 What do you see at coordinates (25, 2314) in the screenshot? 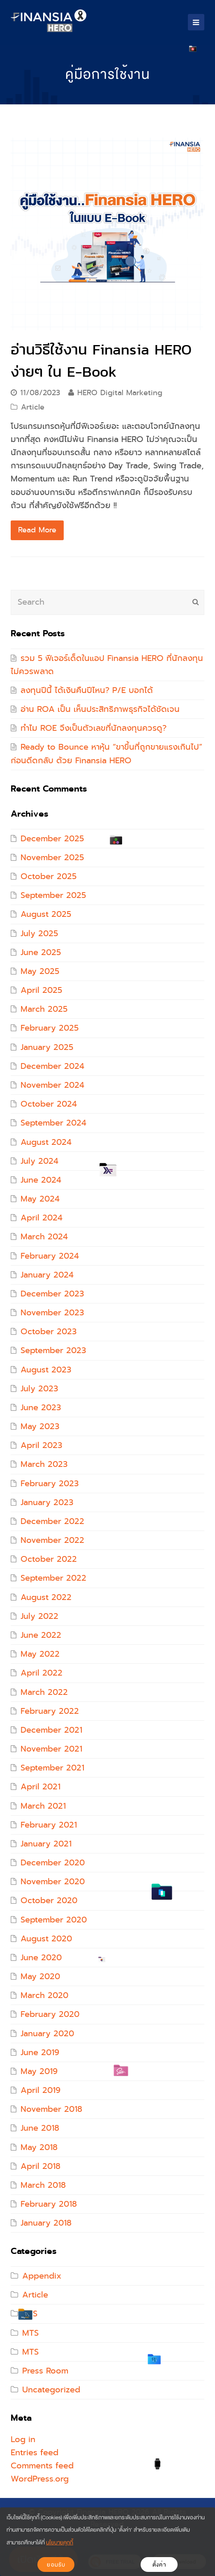
I see `open mysql database files folder` at bounding box center [25, 2314].